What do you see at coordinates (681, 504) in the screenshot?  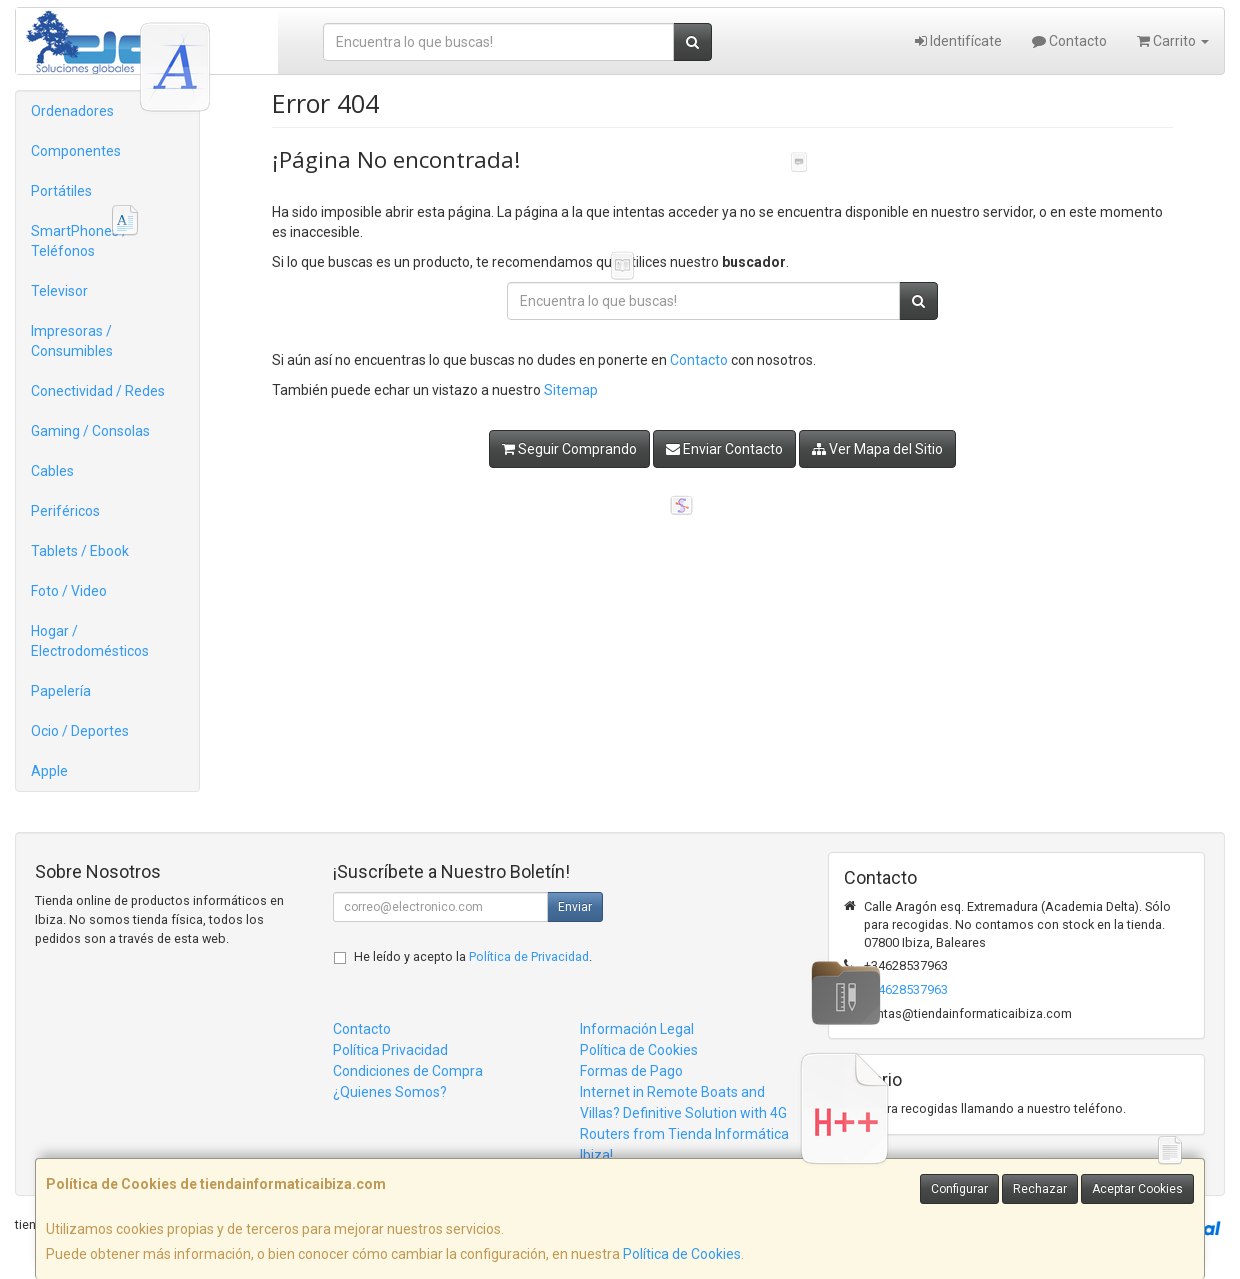 I see `an SVG image file` at bounding box center [681, 504].